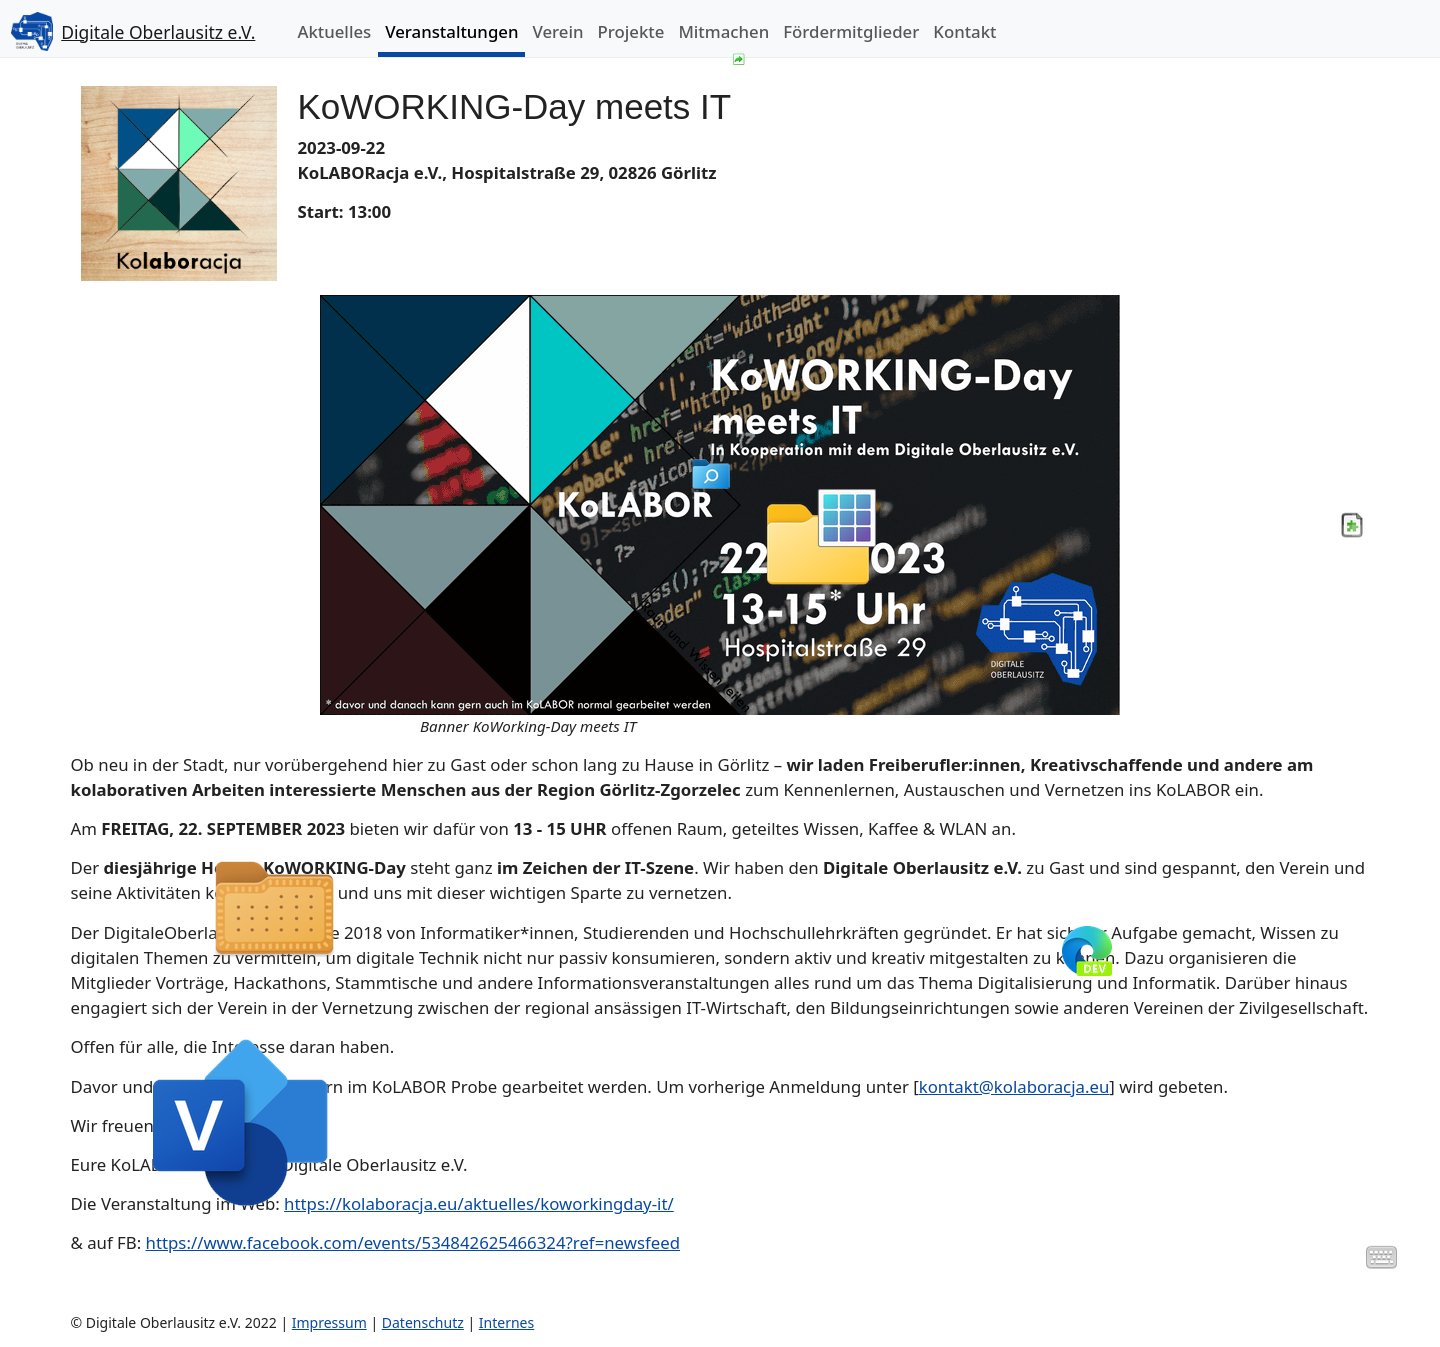  Describe the element at coordinates (1087, 951) in the screenshot. I see `open microsoft edge developer browser` at that location.